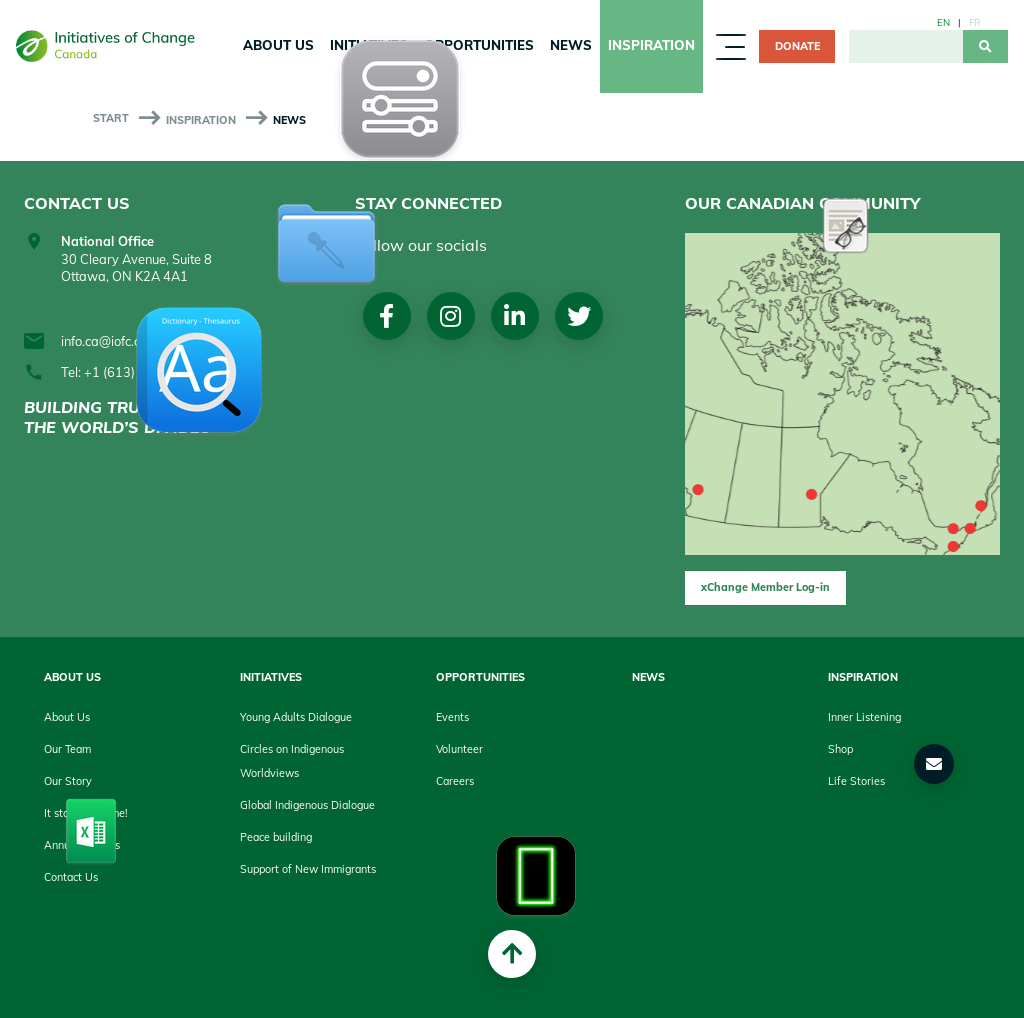 Image resolution: width=1024 pixels, height=1018 pixels. Describe the element at coordinates (326, 243) in the screenshot. I see `folder containing color picker or eyedropper tool assets` at that location.